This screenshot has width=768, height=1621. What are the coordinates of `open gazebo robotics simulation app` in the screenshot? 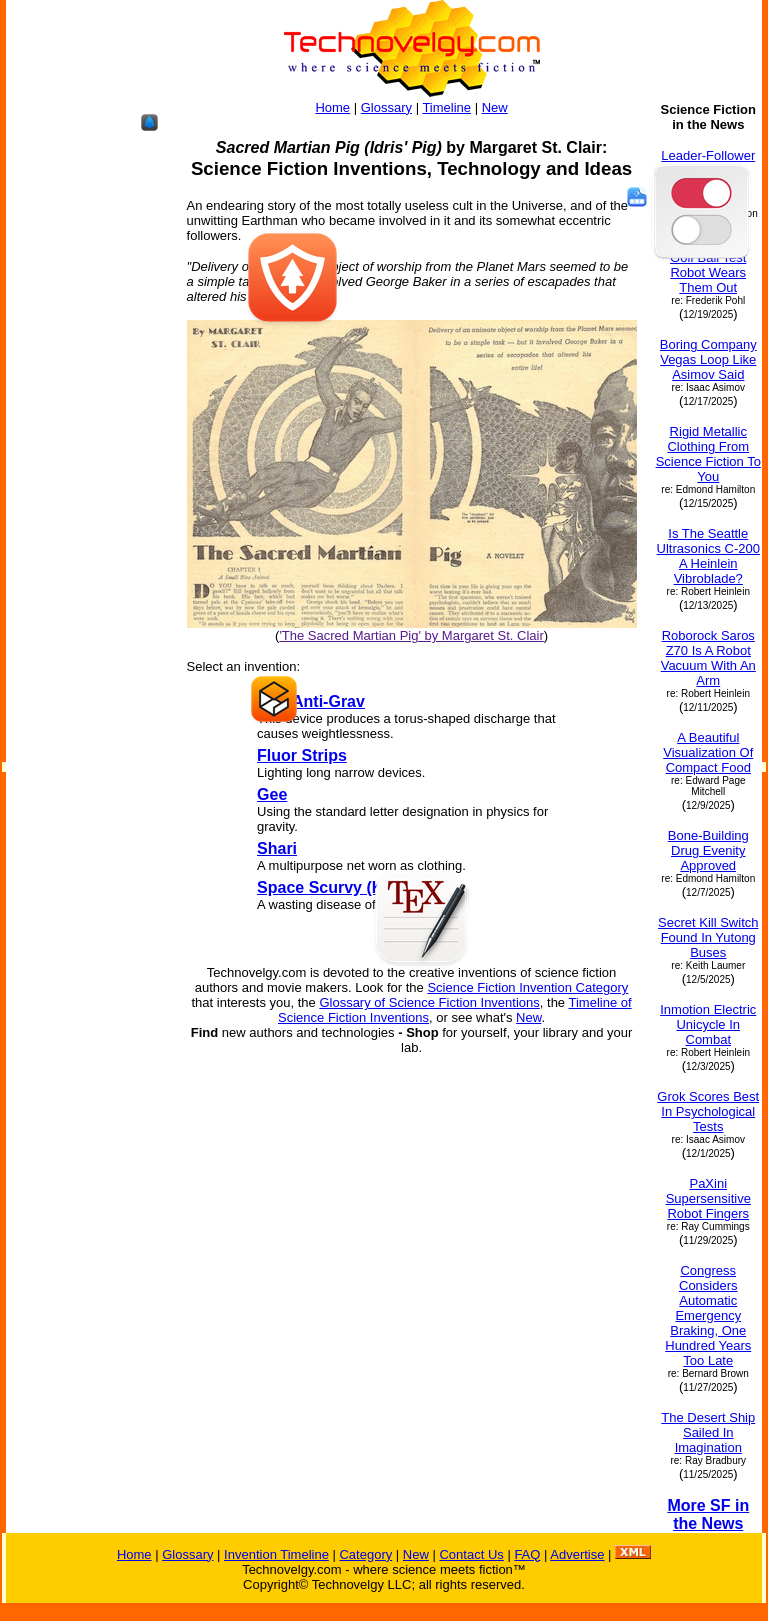 It's located at (274, 699).